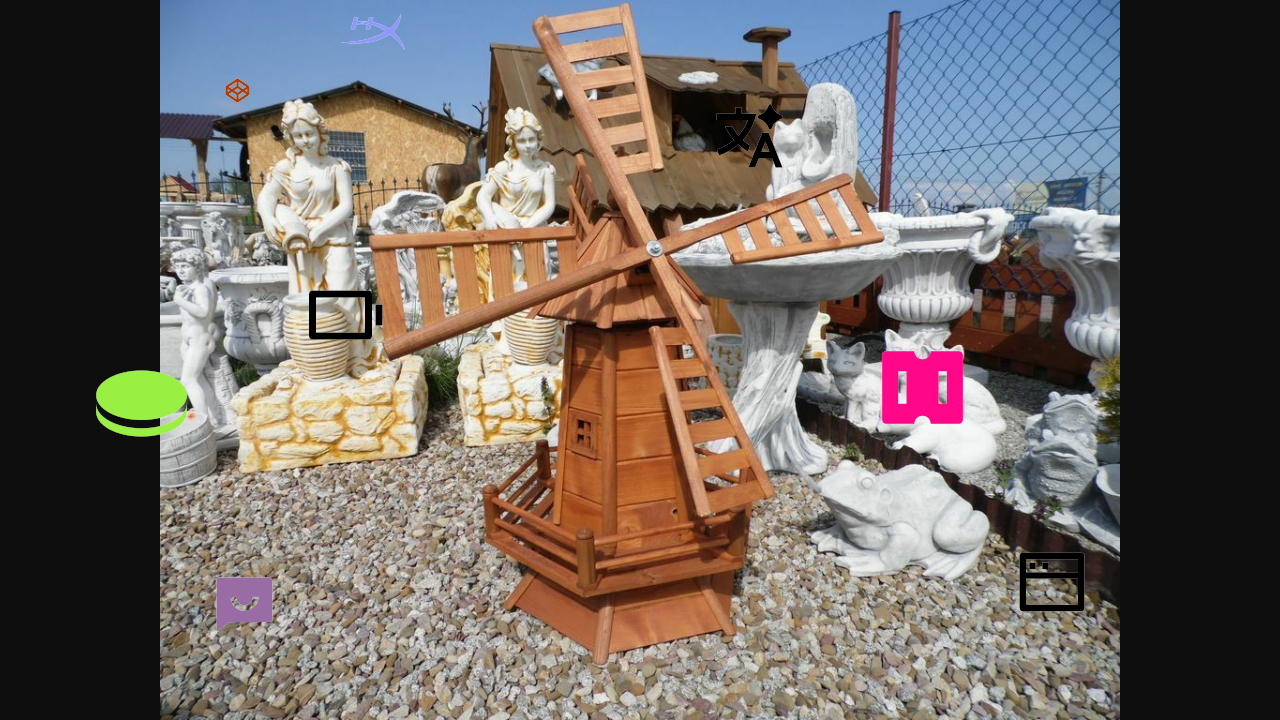 The height and width of the screenshot is (720, 1280). What do you see at coordinates (344, 315) in the screenshot?
I see `view current battery level` at bounding box center [344, 315].